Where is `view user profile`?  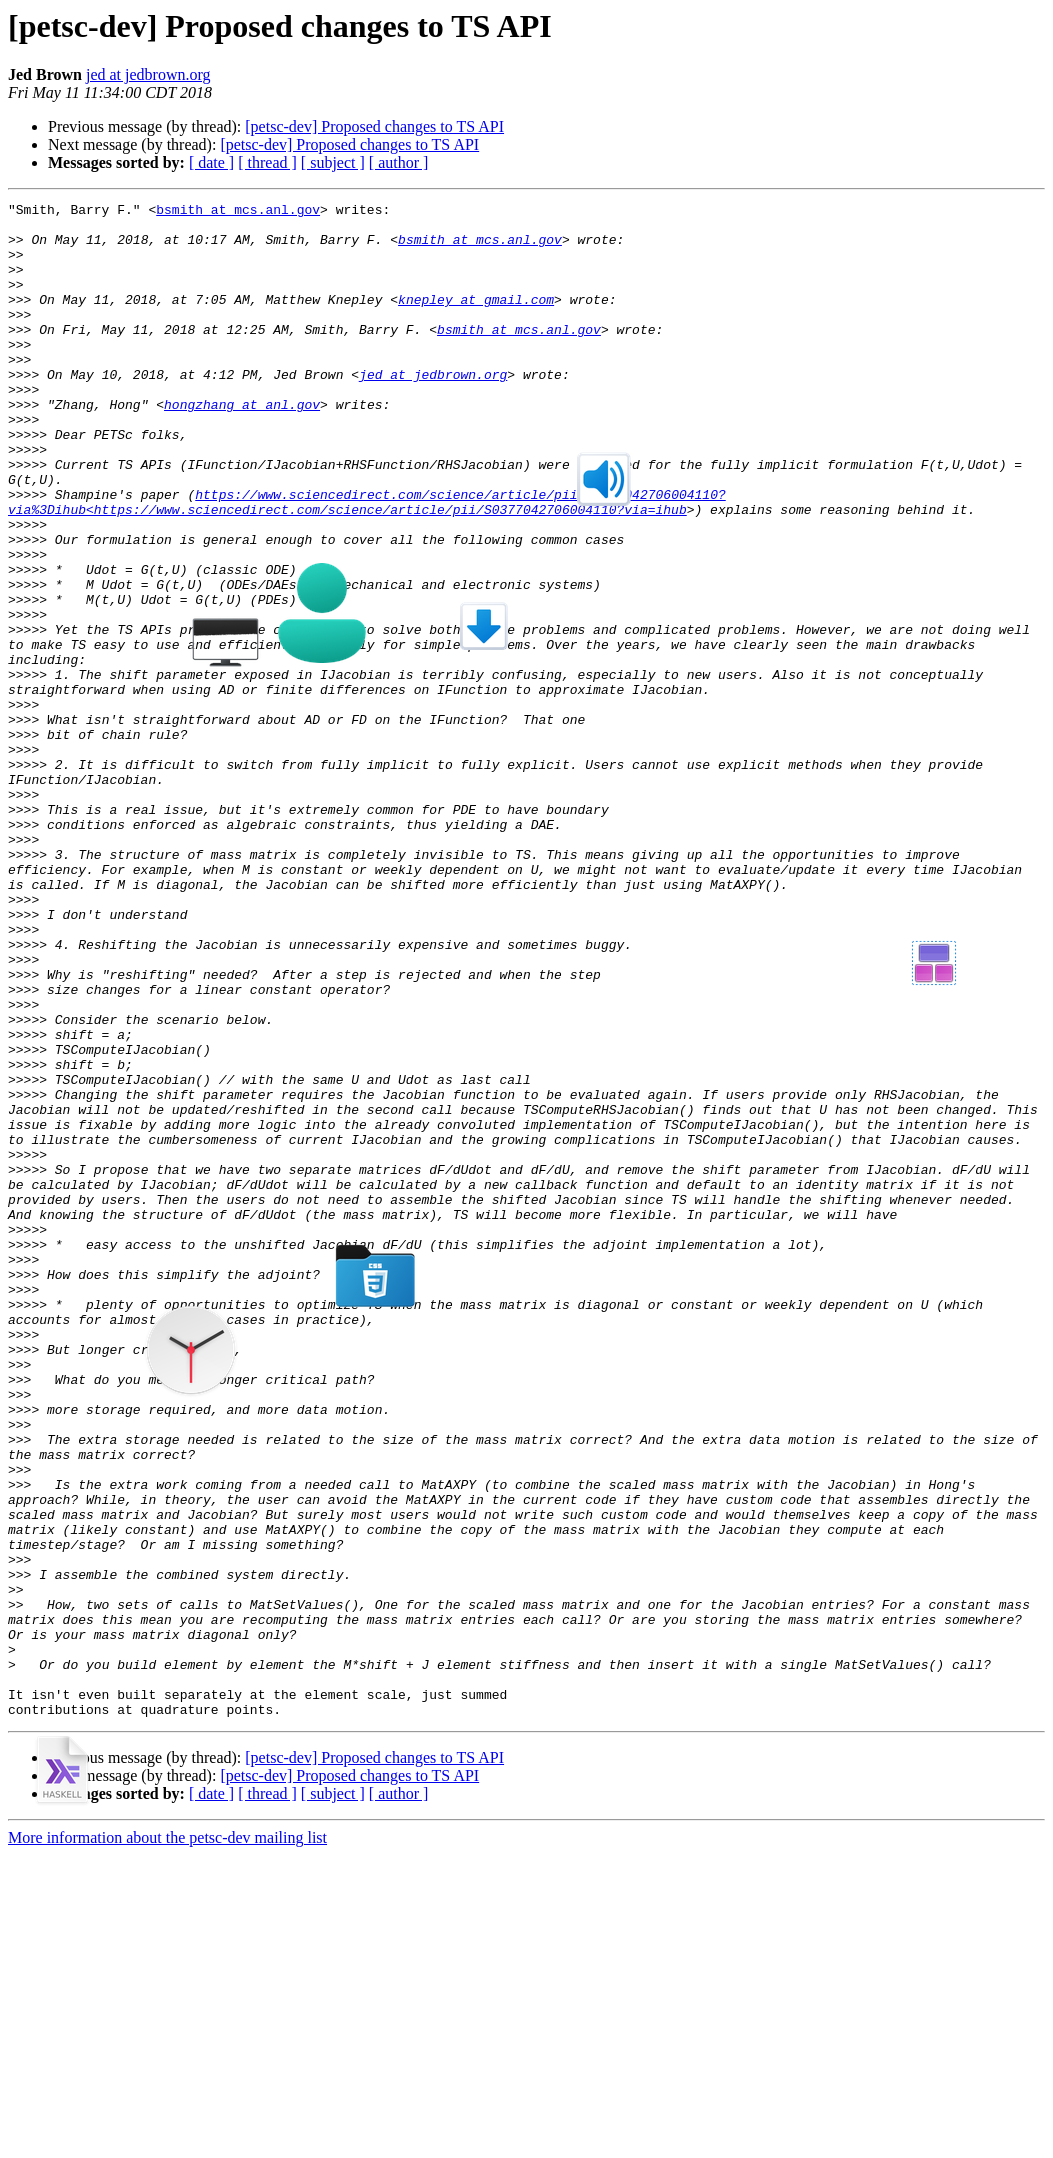
view user profile is located at coordinates (322, 613).